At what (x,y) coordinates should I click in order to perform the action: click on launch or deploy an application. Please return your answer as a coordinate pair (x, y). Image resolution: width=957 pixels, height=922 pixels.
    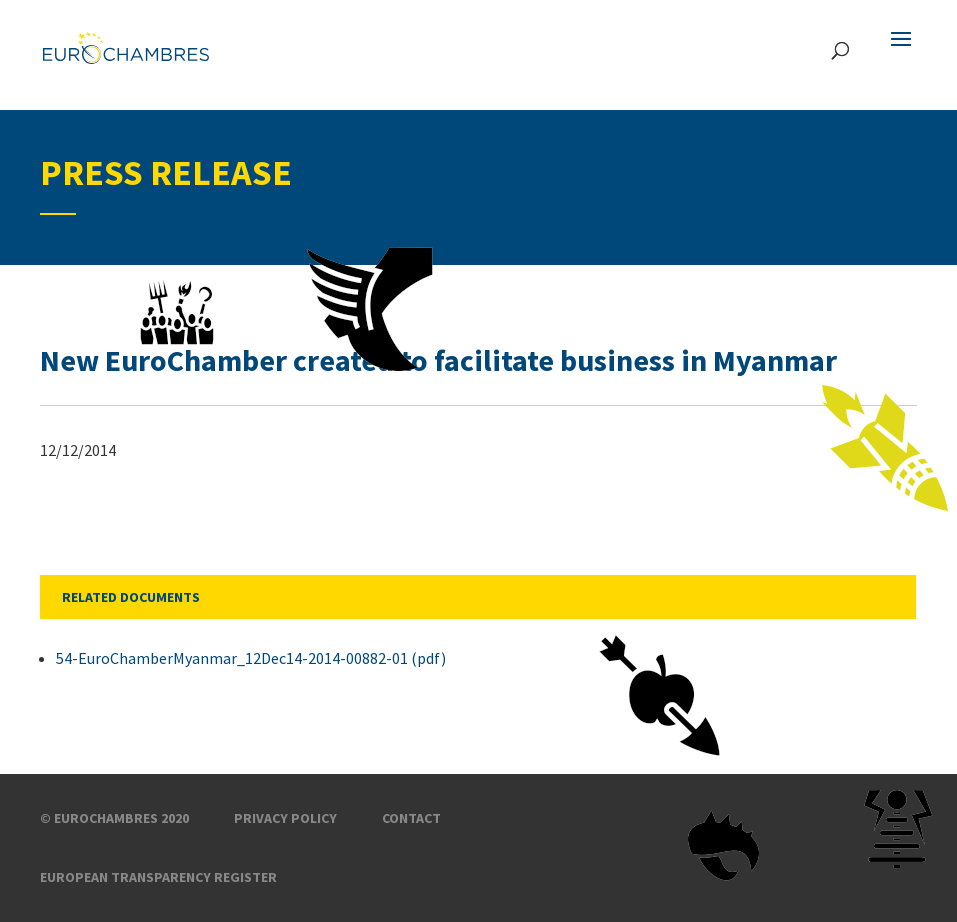
    Looking at the image, I should click on (885, 446).